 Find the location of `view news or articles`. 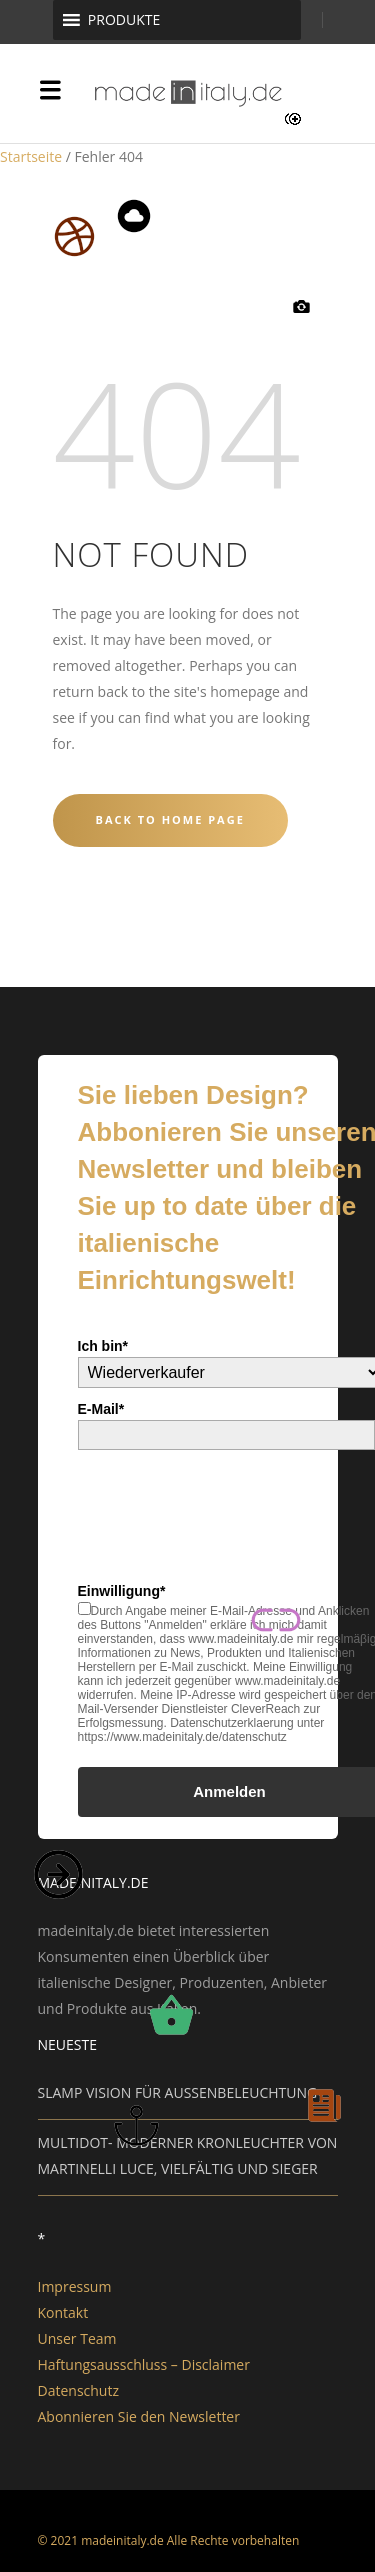

view news or articles is located at coordinates (324, 2105).